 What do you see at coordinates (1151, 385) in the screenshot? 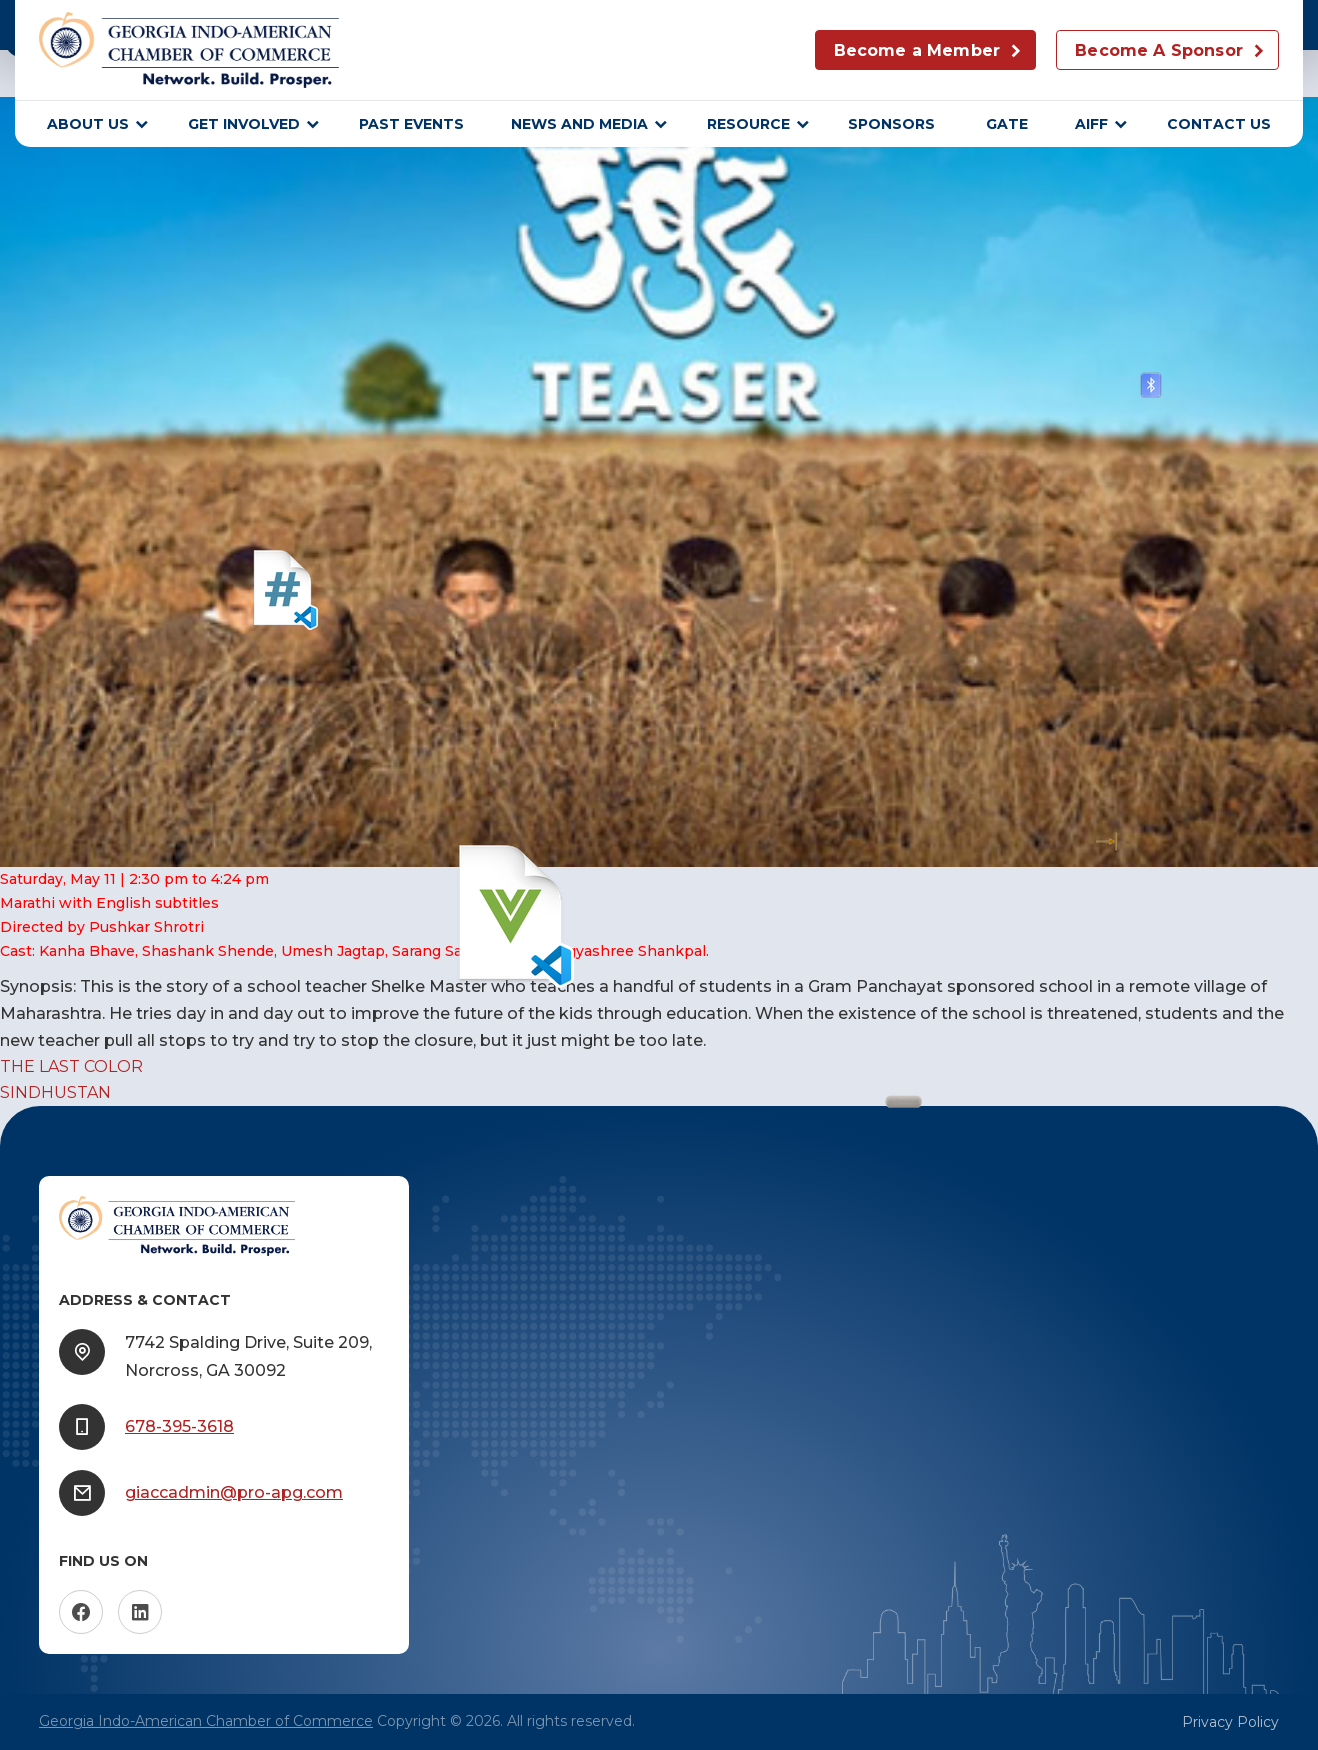
I see `access bluetooth settings` at bounding box center [1151, 385].